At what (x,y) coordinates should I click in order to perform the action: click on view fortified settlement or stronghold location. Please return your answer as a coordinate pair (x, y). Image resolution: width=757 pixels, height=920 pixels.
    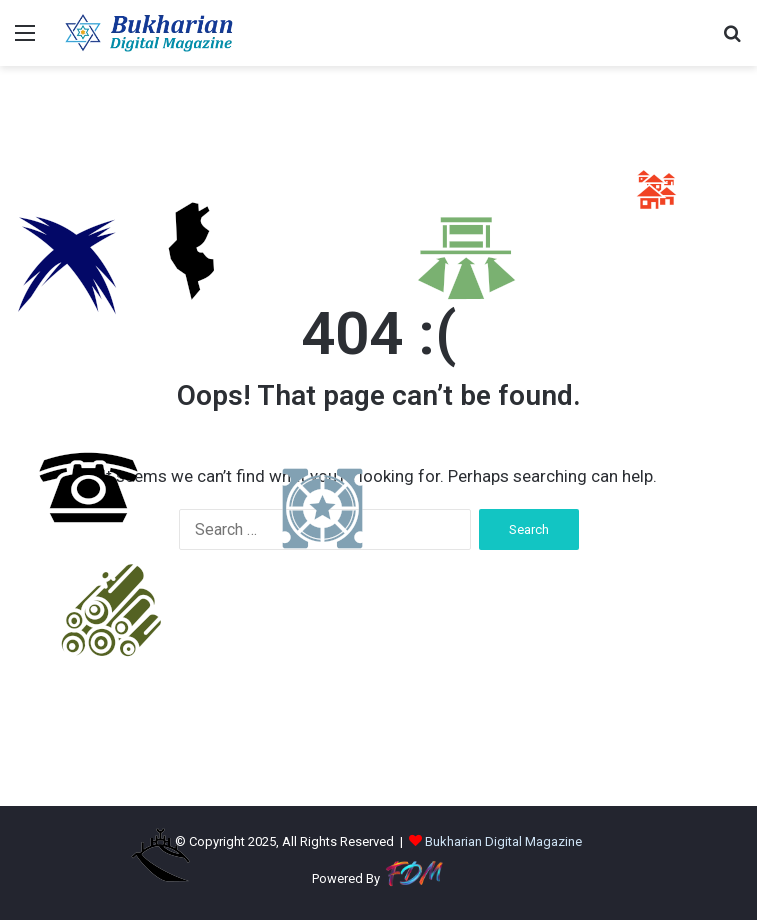
    Looking at the image, I should click on (160, 853).